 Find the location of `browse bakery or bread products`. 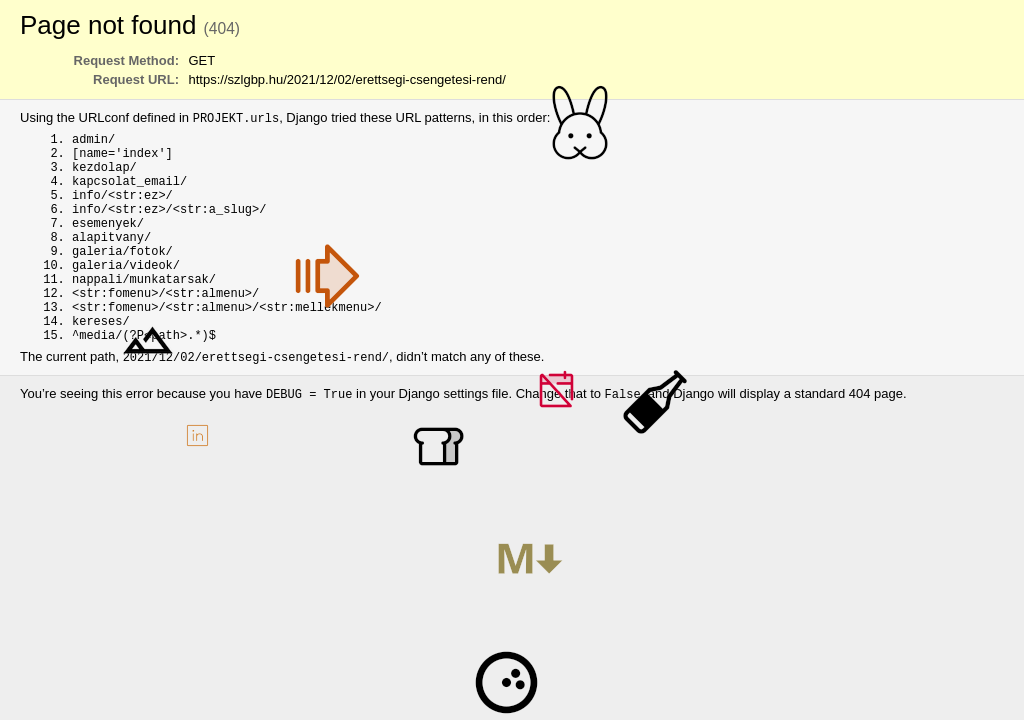

browse bakery or bread products is located at coordinates (439, 446).